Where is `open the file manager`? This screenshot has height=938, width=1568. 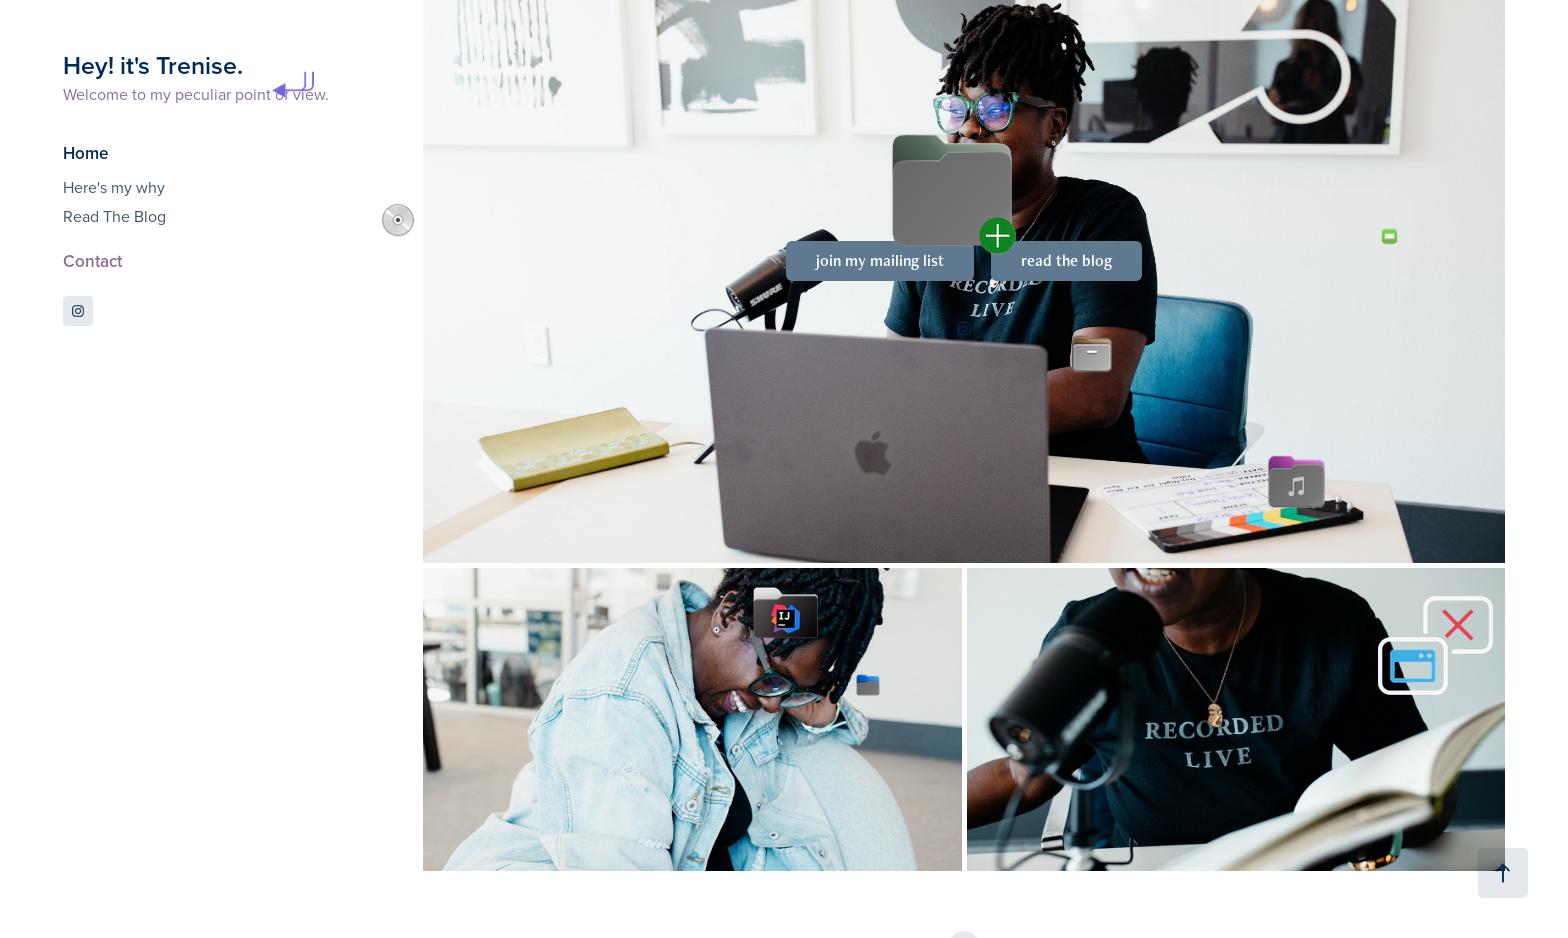
open the file manager is located at coordinates (1092, 353).